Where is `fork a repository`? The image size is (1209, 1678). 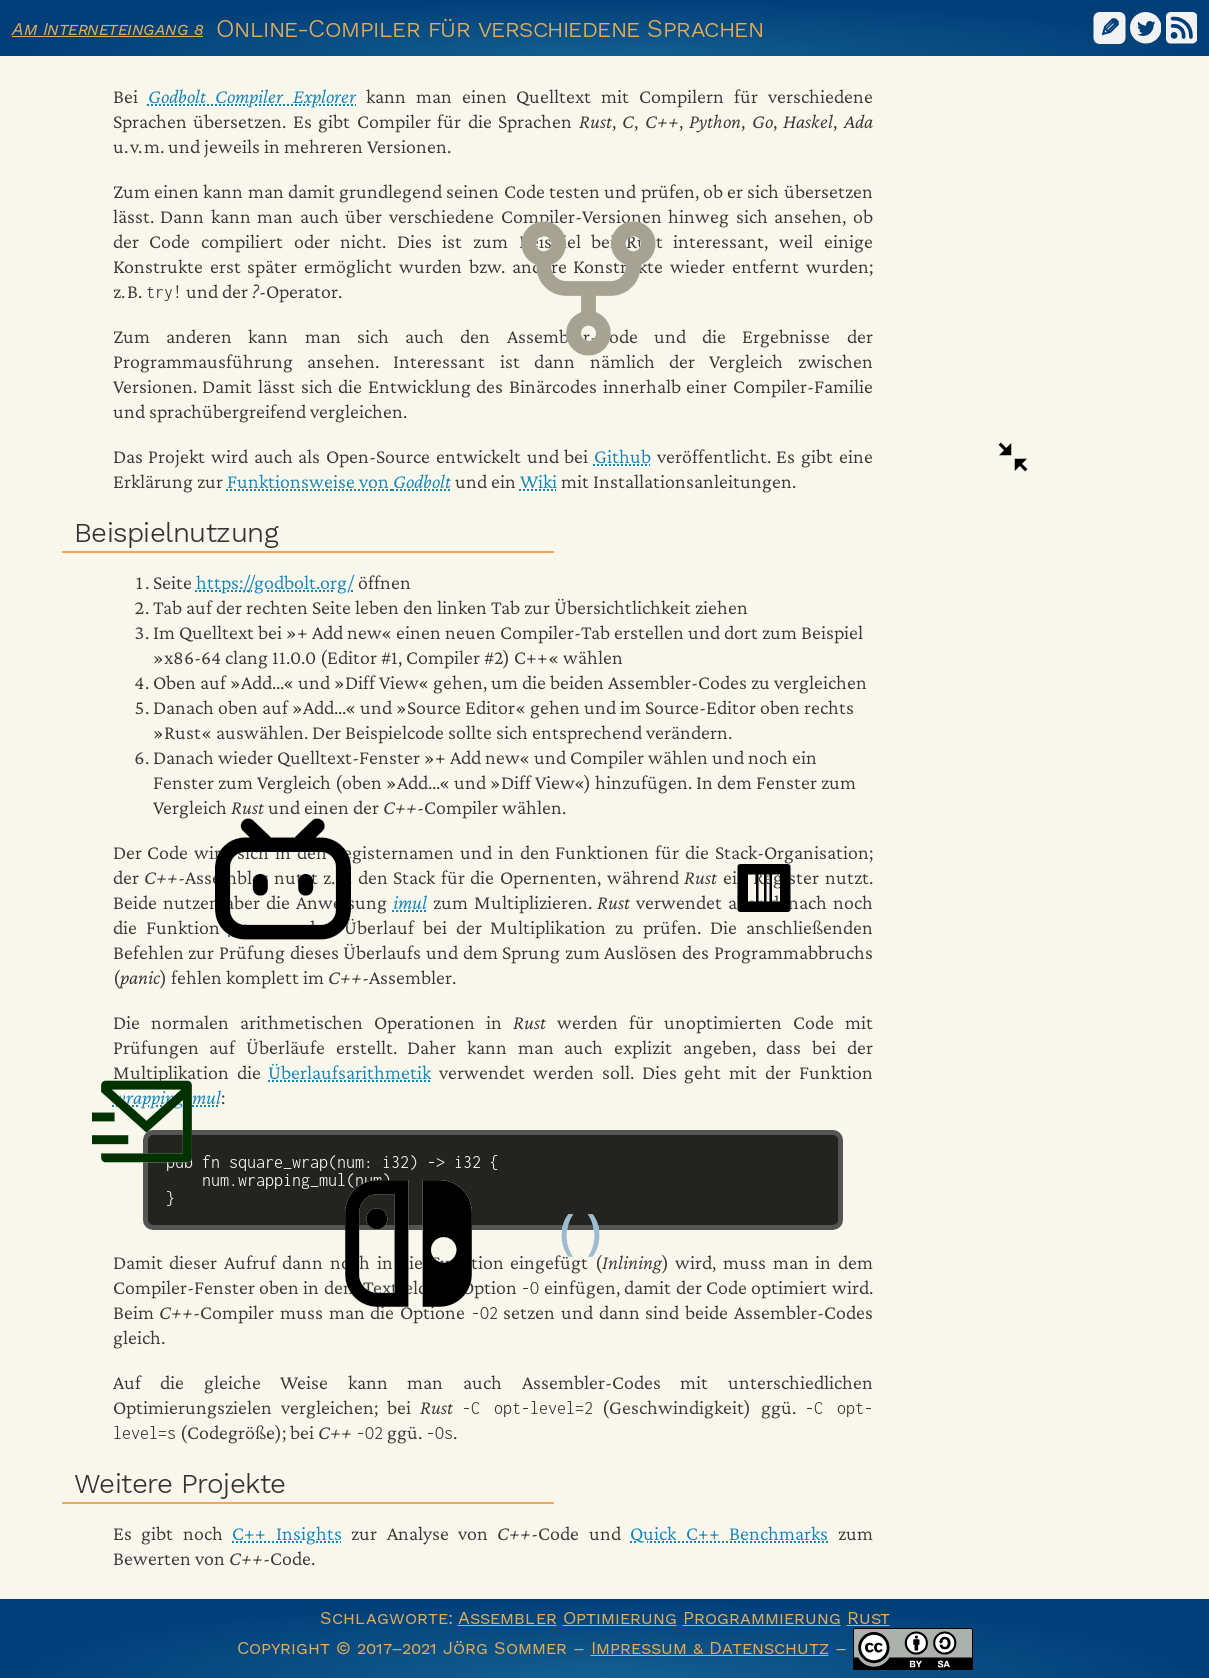
fork a repository is located at coordinates (588, 288).